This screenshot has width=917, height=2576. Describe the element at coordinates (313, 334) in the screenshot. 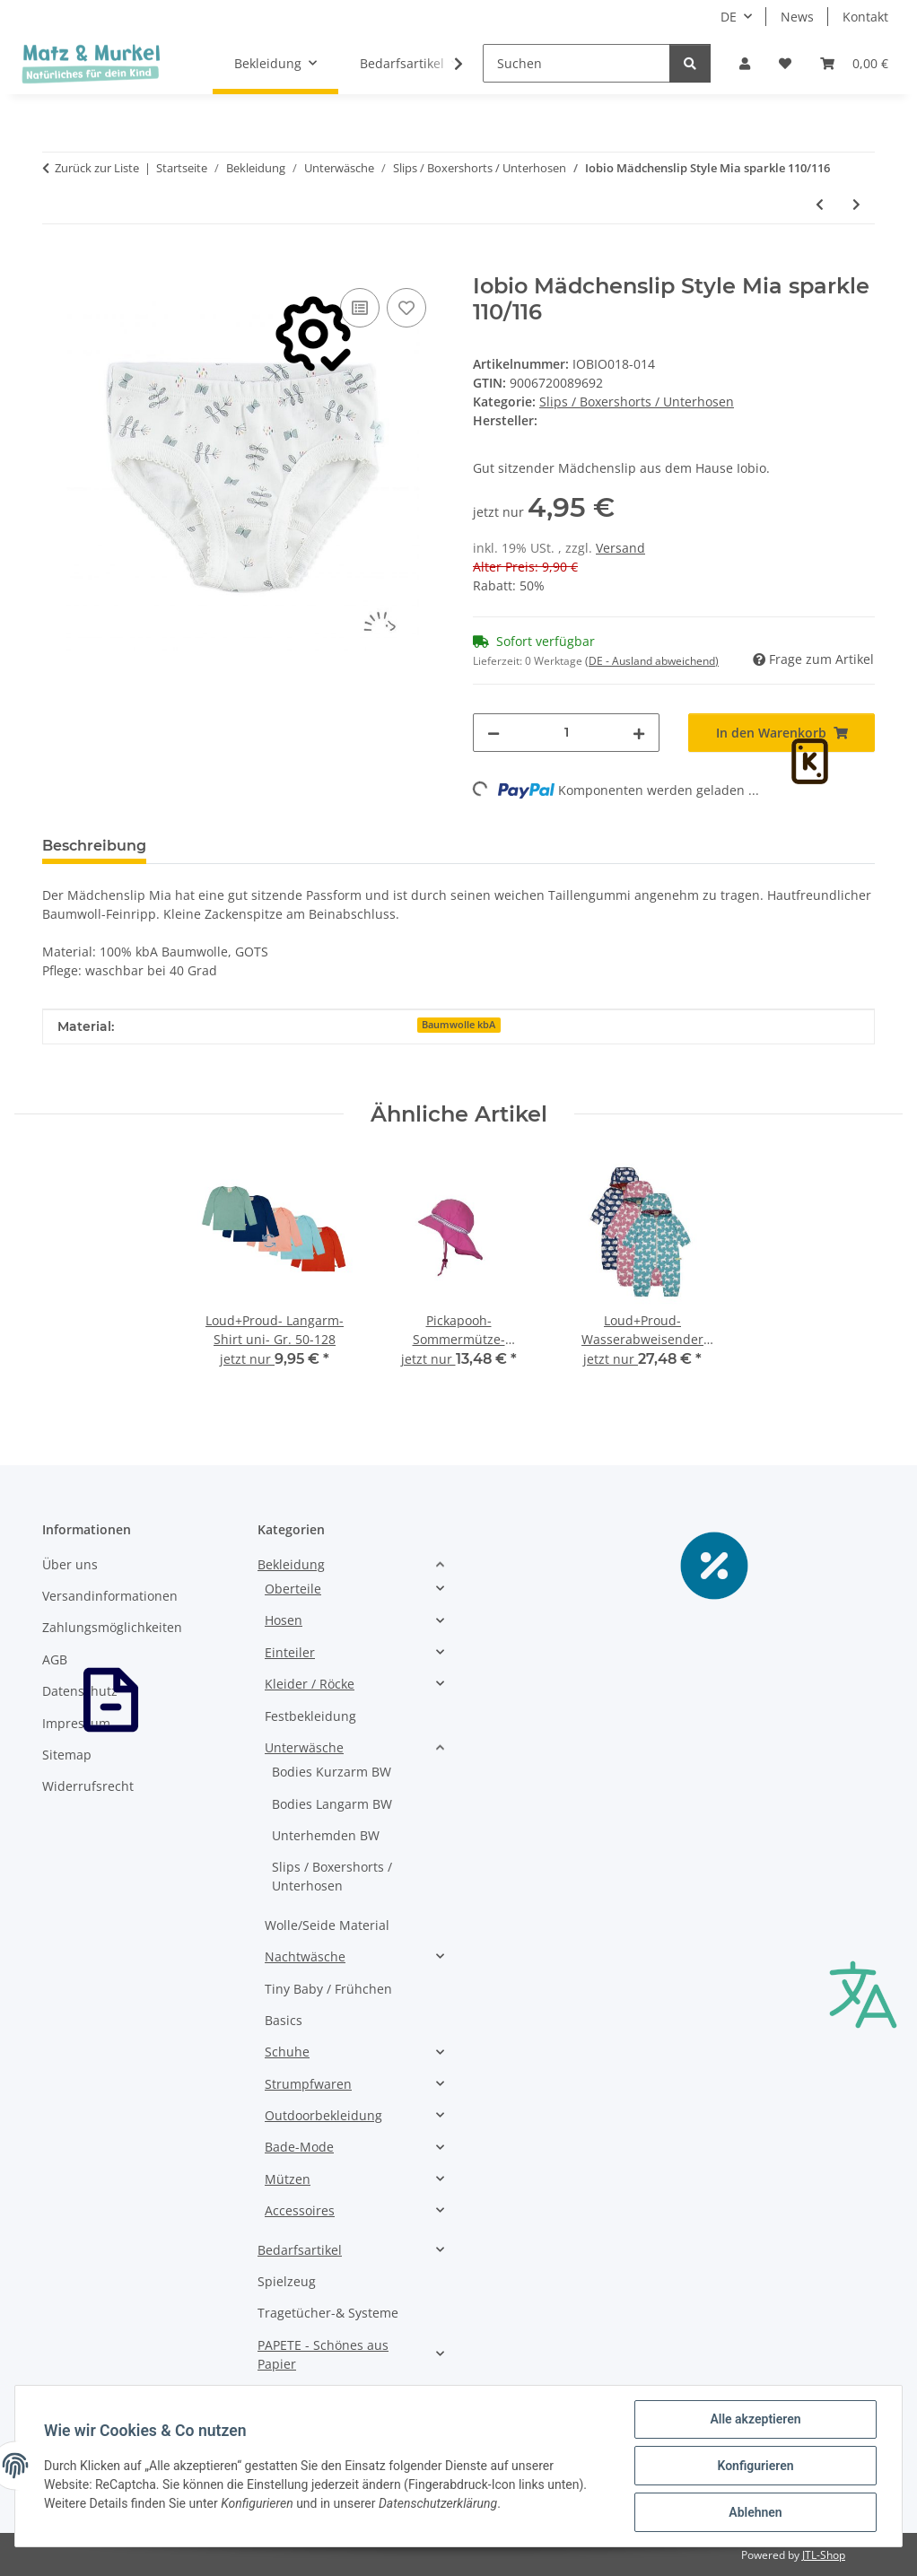

I see `settings saved successfully` at that location.